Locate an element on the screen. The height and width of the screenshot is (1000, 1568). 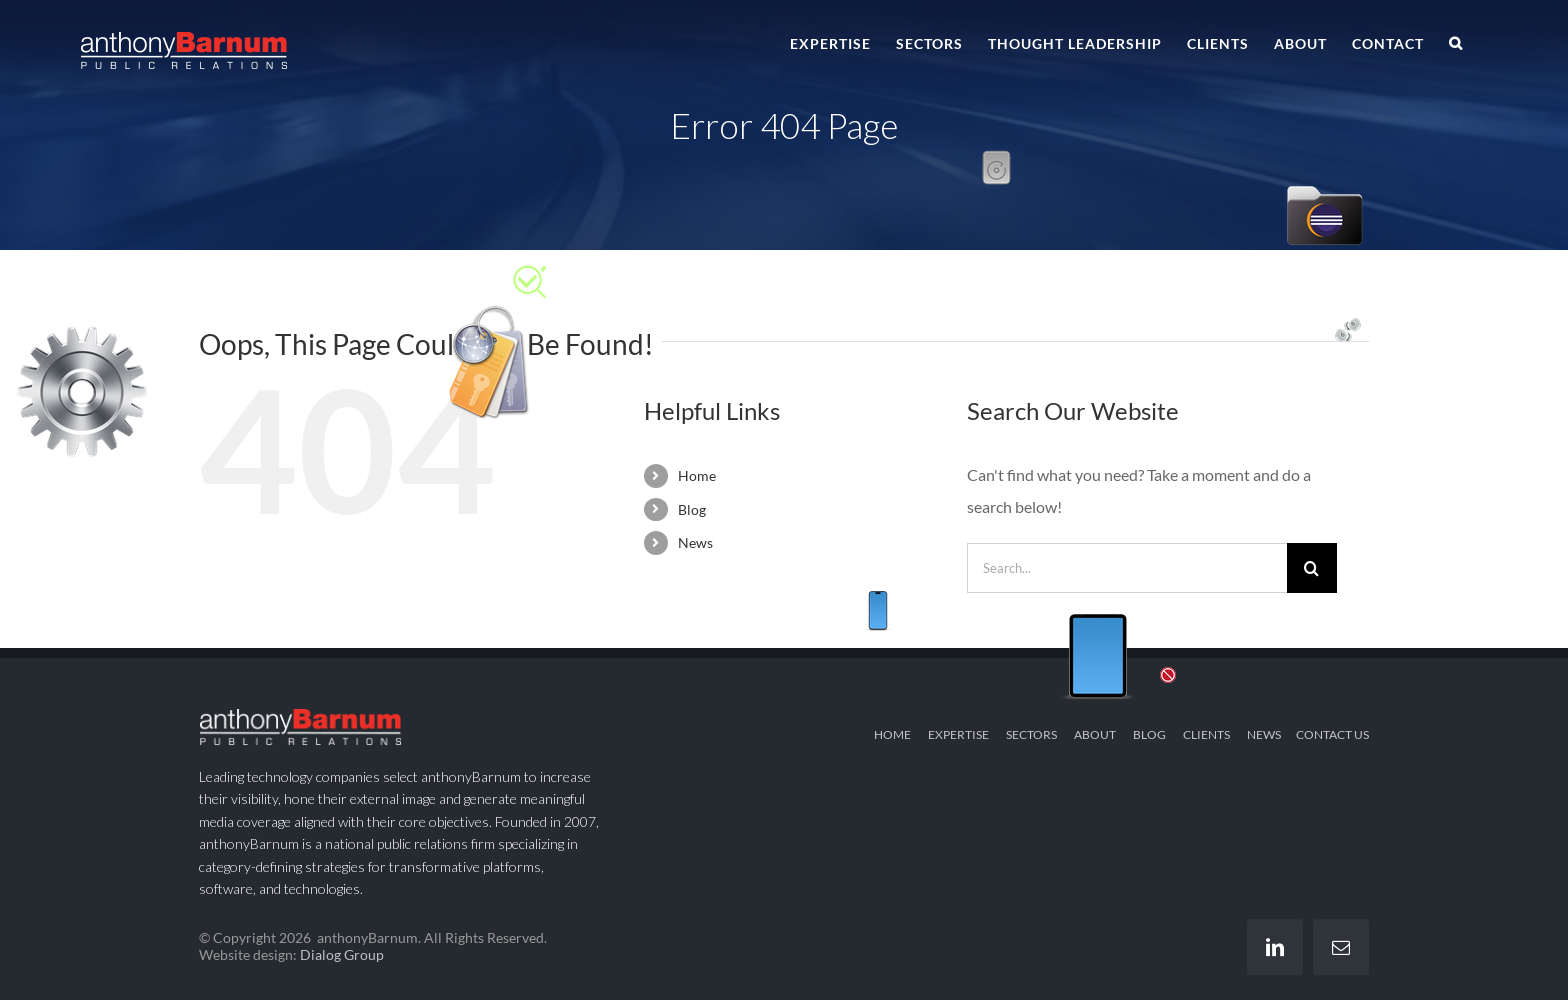
manage single sign-on credentials and authentication is located at coordinates (489, 362).